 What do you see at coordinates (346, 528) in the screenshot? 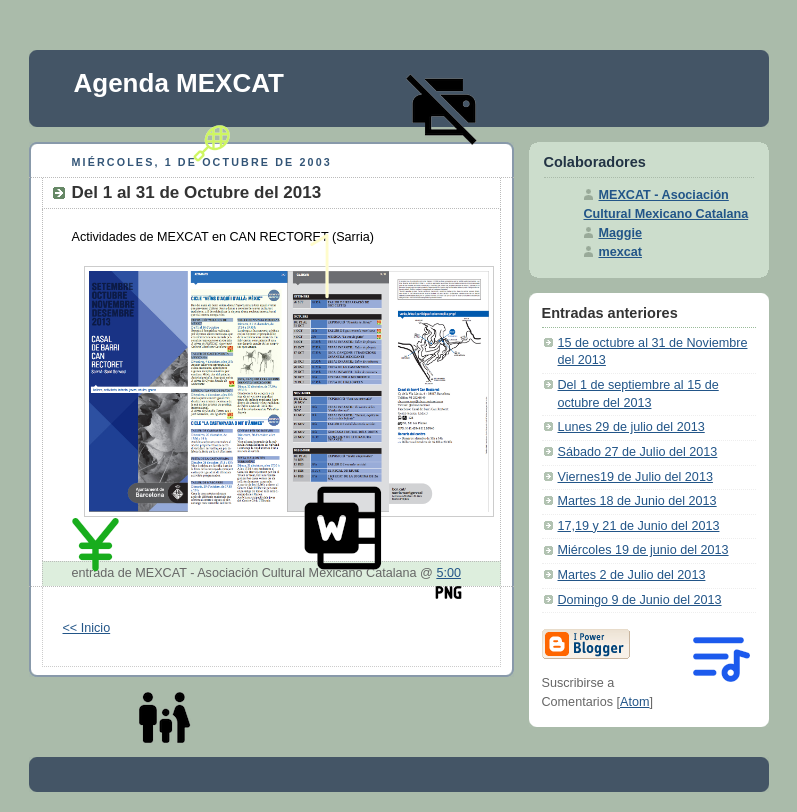
I see `open Microsoft Word` at bounding box center [346, 528].